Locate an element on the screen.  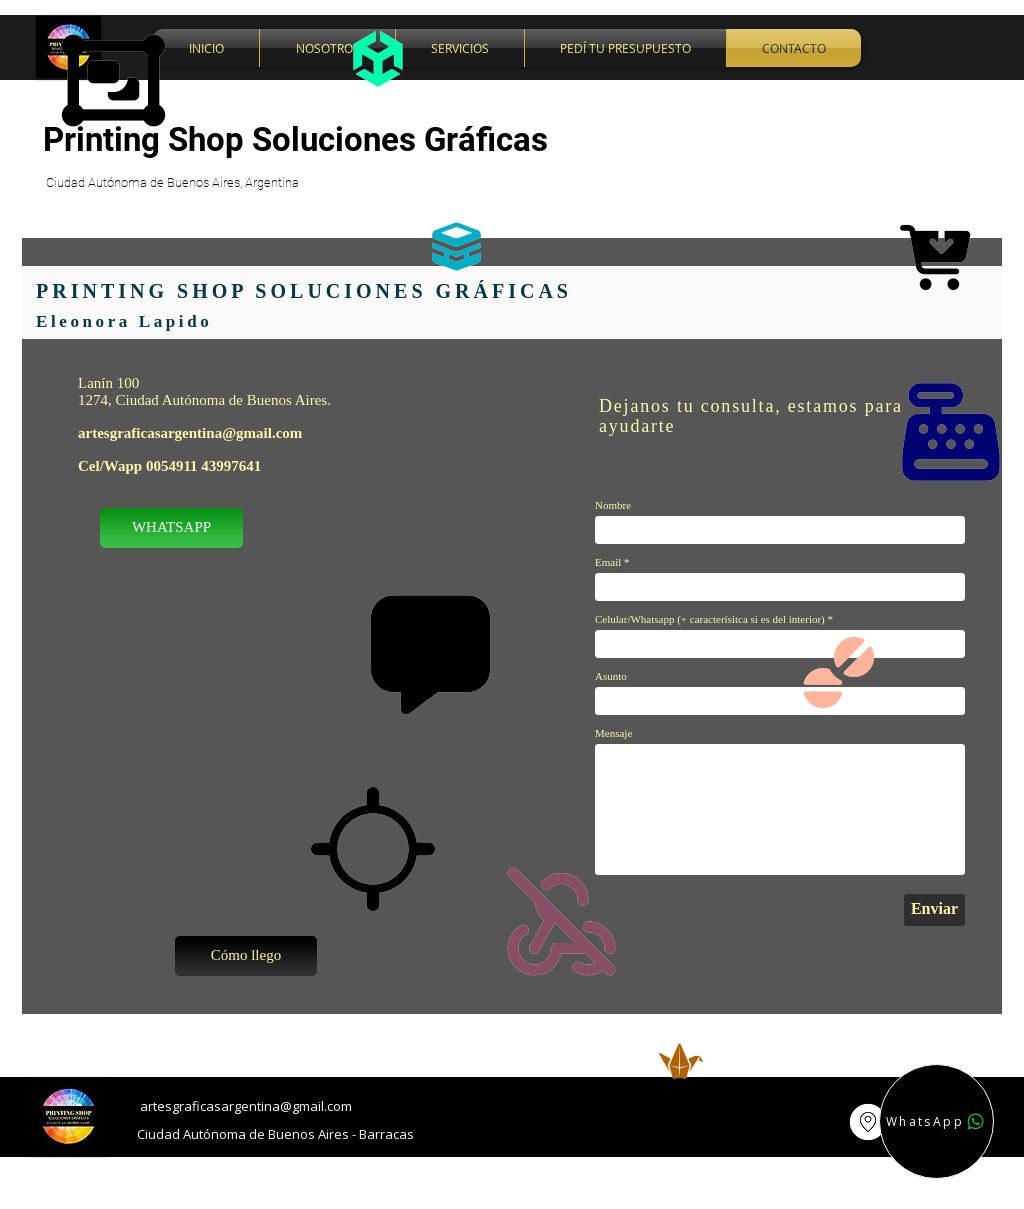
webhook integration disabled is located at coordinates (561, 921).